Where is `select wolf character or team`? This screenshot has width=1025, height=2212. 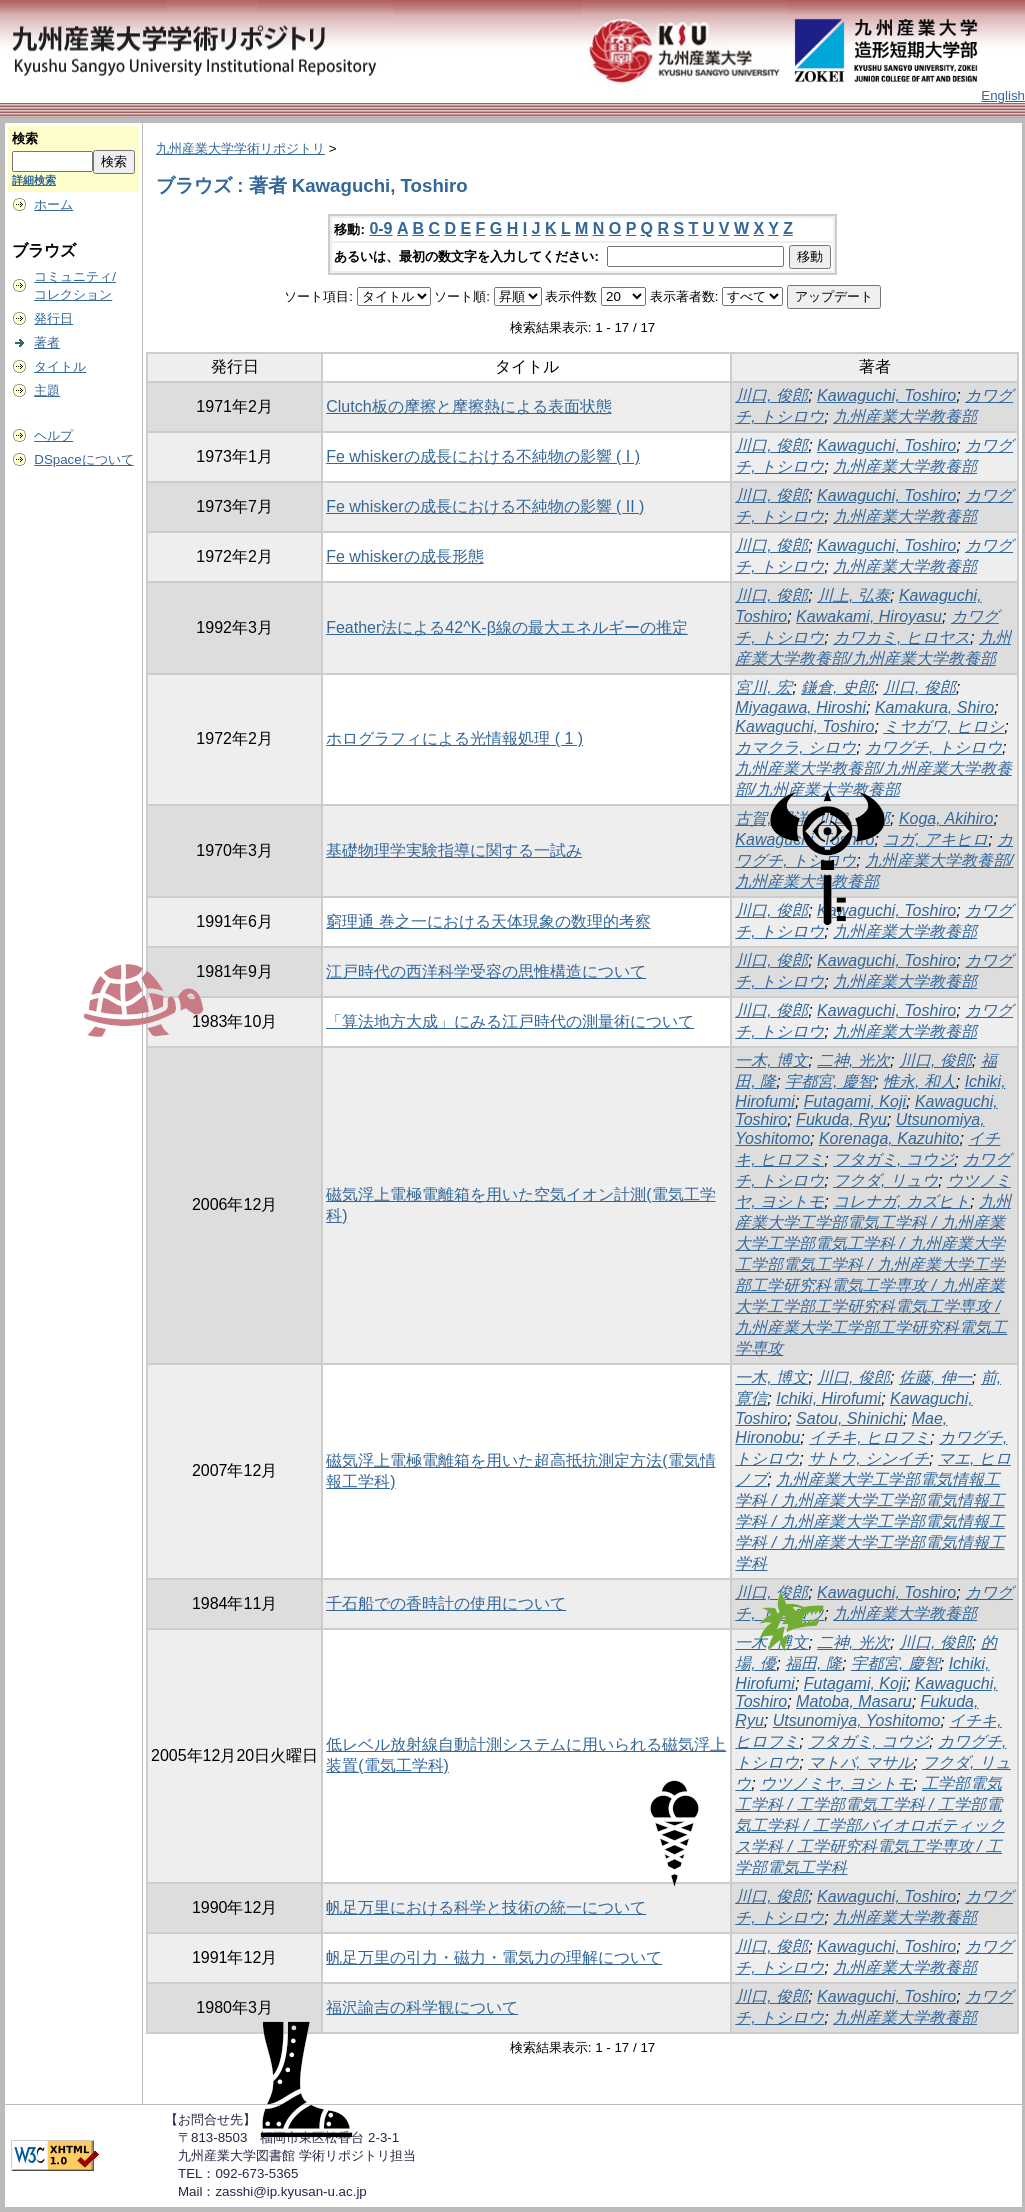
select wolf character or team is located at coordinates (791, 1621).